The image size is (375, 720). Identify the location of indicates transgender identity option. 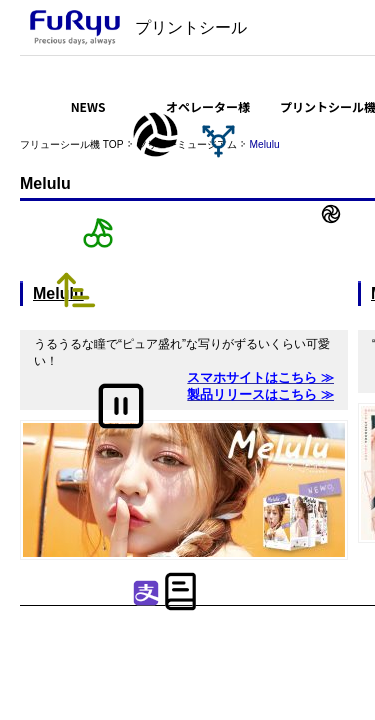
(218, 141).